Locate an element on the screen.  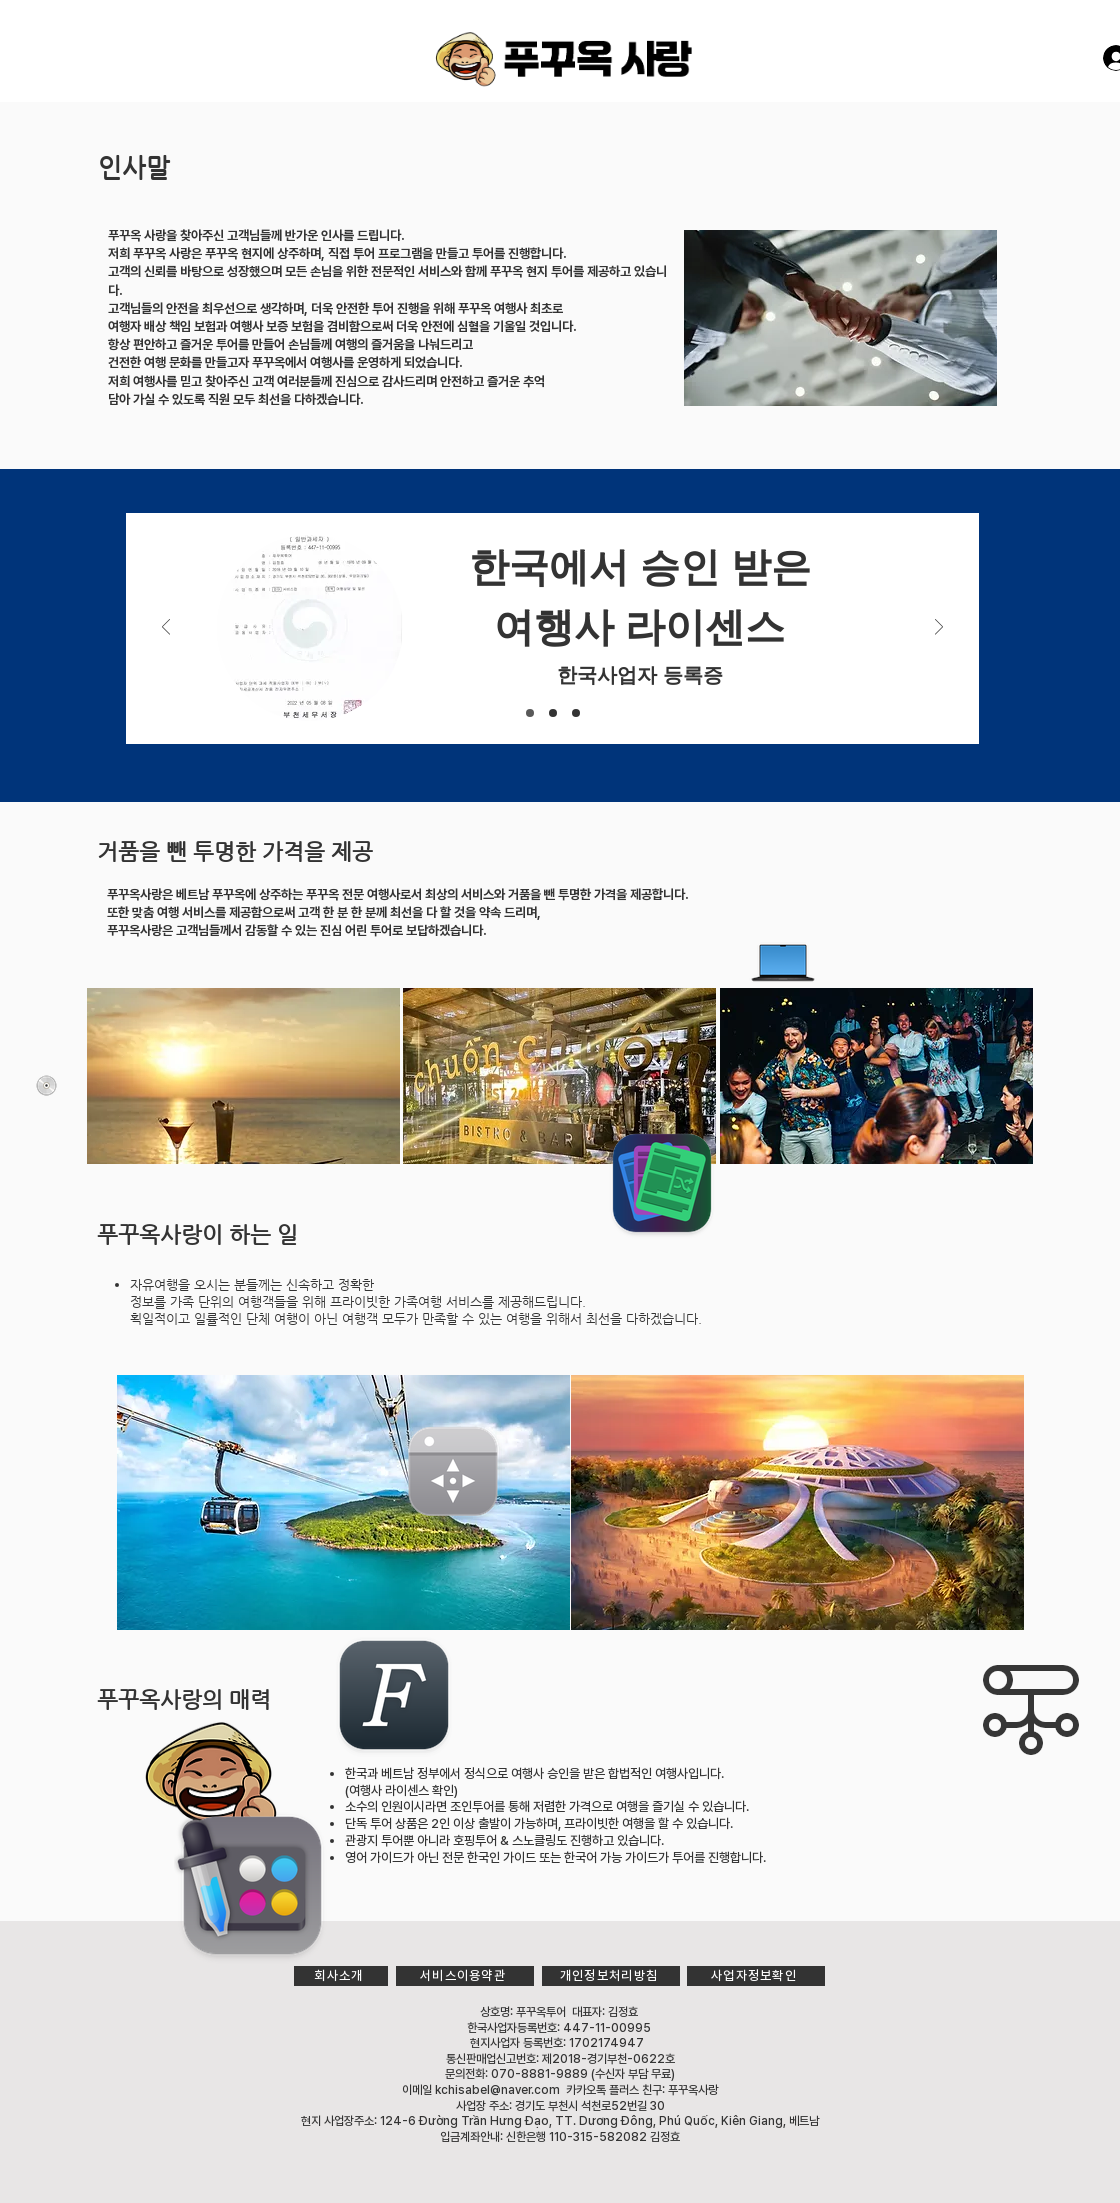
open pdf arranger app is located at coordinates (662, 1183).